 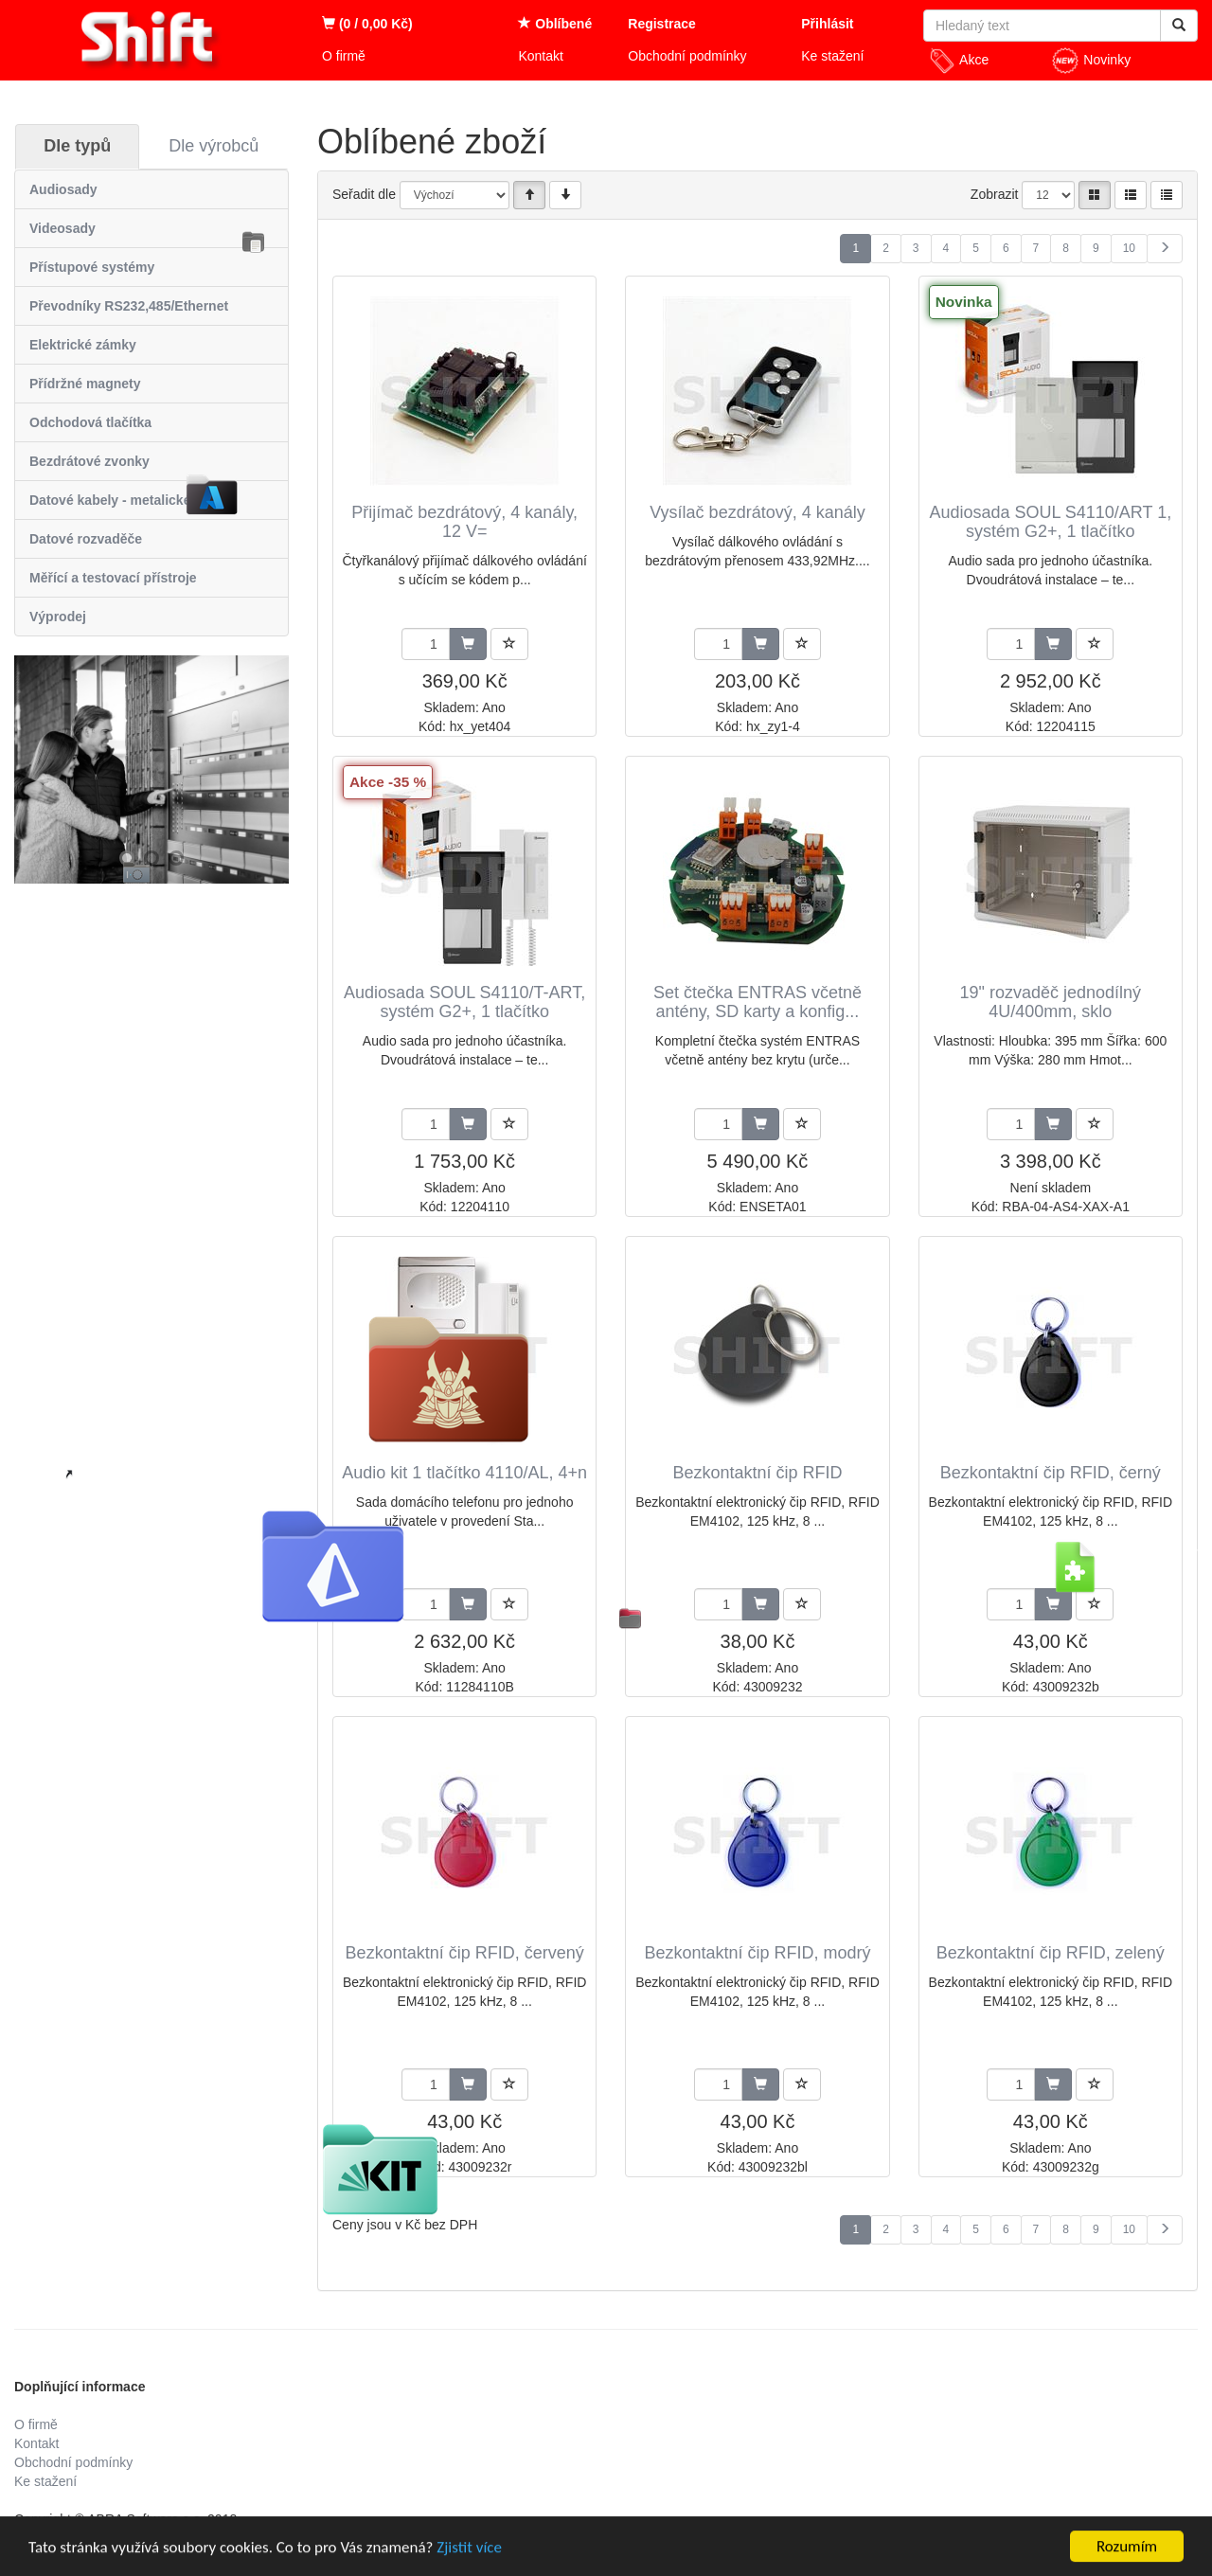 I want to click on folder for storing historical Japanese or shogun-themed content, so click(x=448, y=1384).